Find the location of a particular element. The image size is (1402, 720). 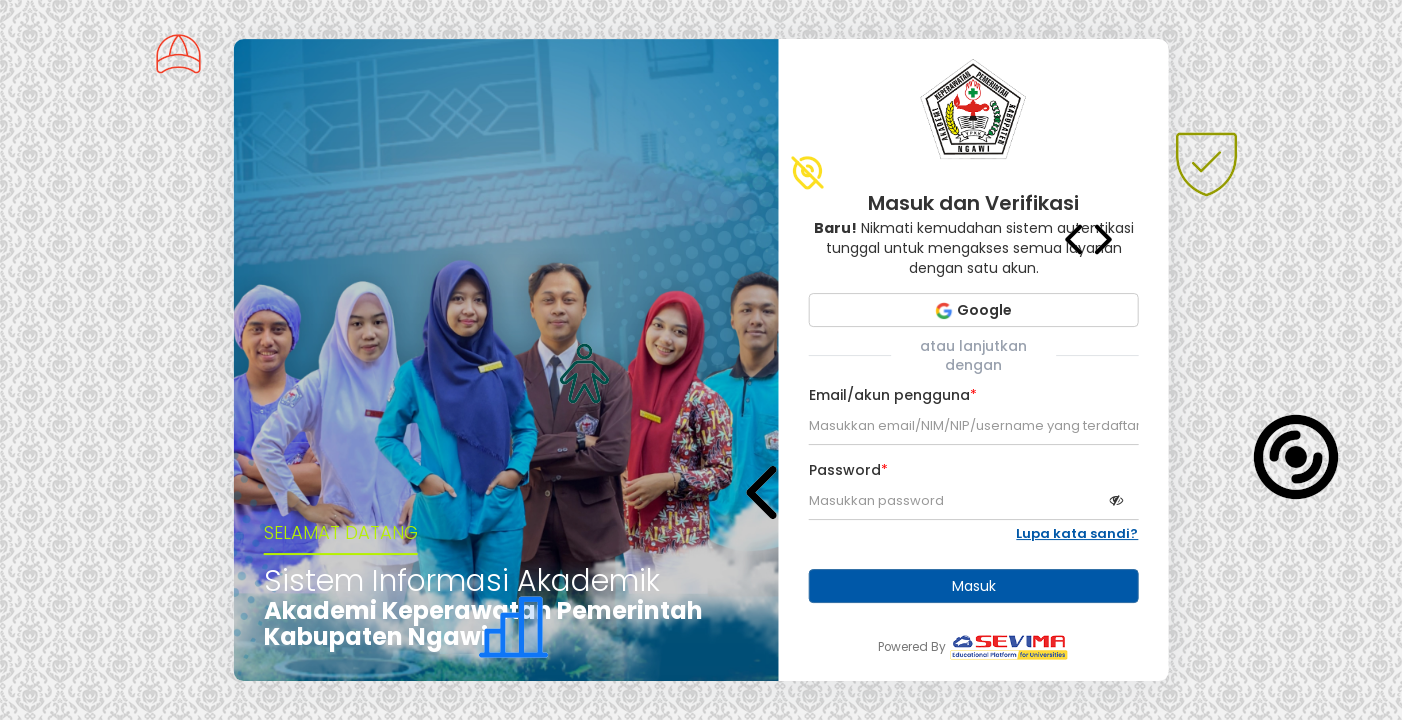

play or browse music library is located at coordinates (1296, 457).